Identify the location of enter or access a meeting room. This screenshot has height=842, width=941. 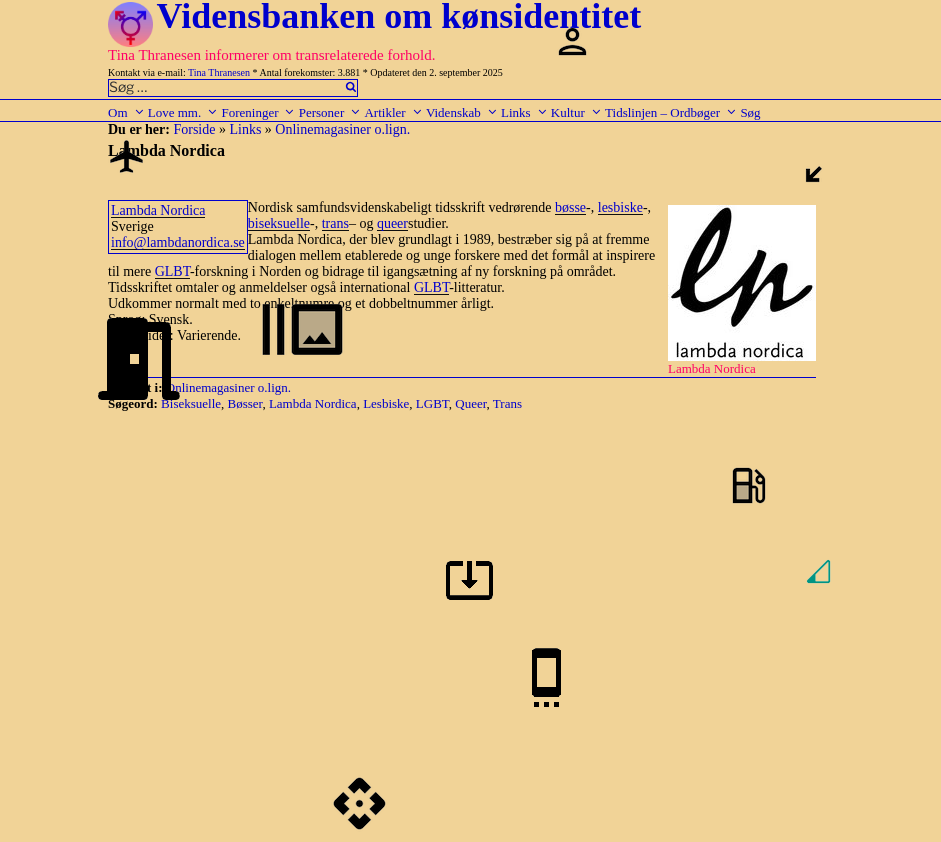
(139, 359).